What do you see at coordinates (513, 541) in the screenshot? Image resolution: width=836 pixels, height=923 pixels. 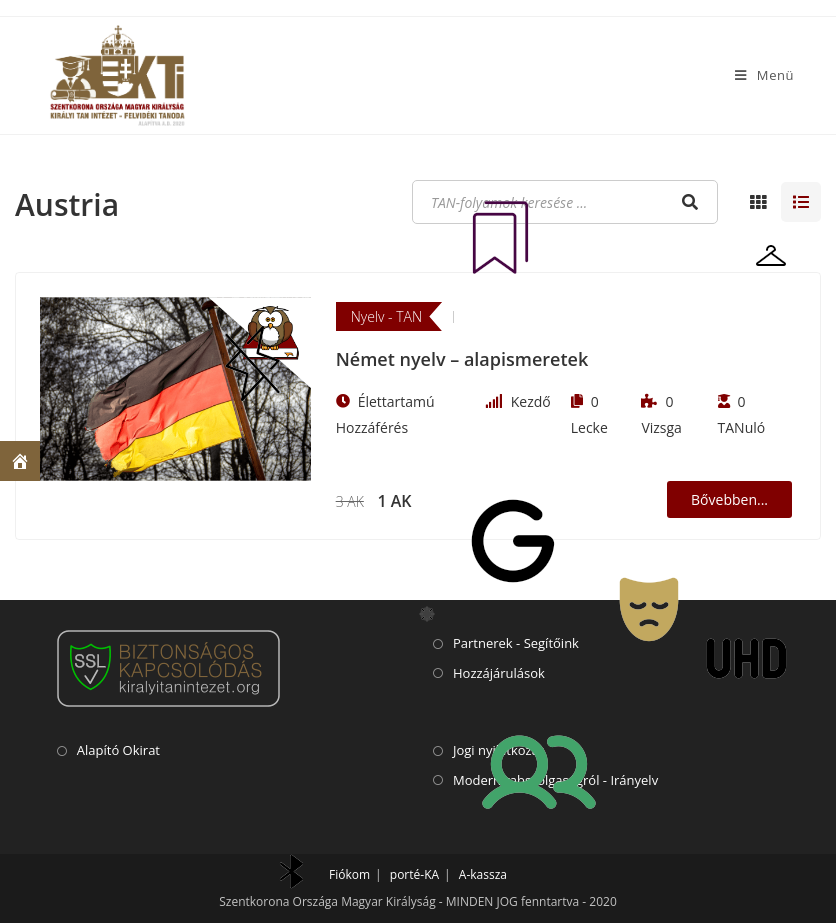 I see `indicates items starting with the letter G` at bounding box center [513, 541].